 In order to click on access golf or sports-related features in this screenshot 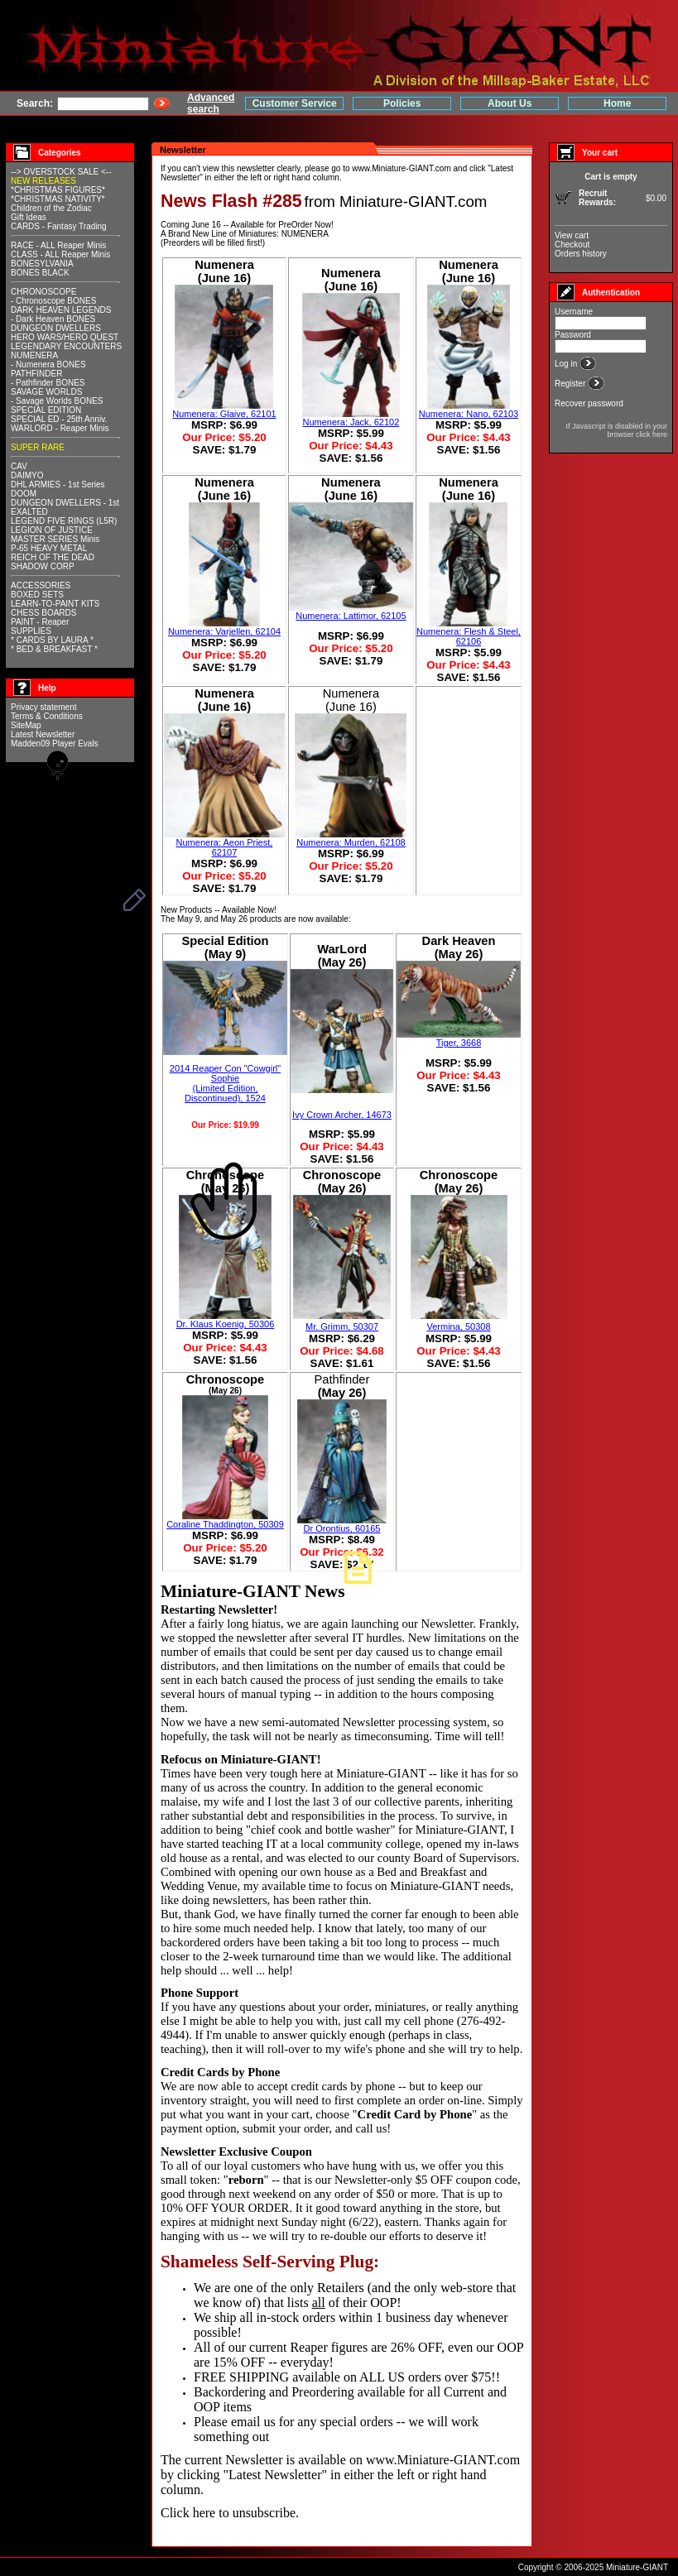, I will do `click(57, 765)`.